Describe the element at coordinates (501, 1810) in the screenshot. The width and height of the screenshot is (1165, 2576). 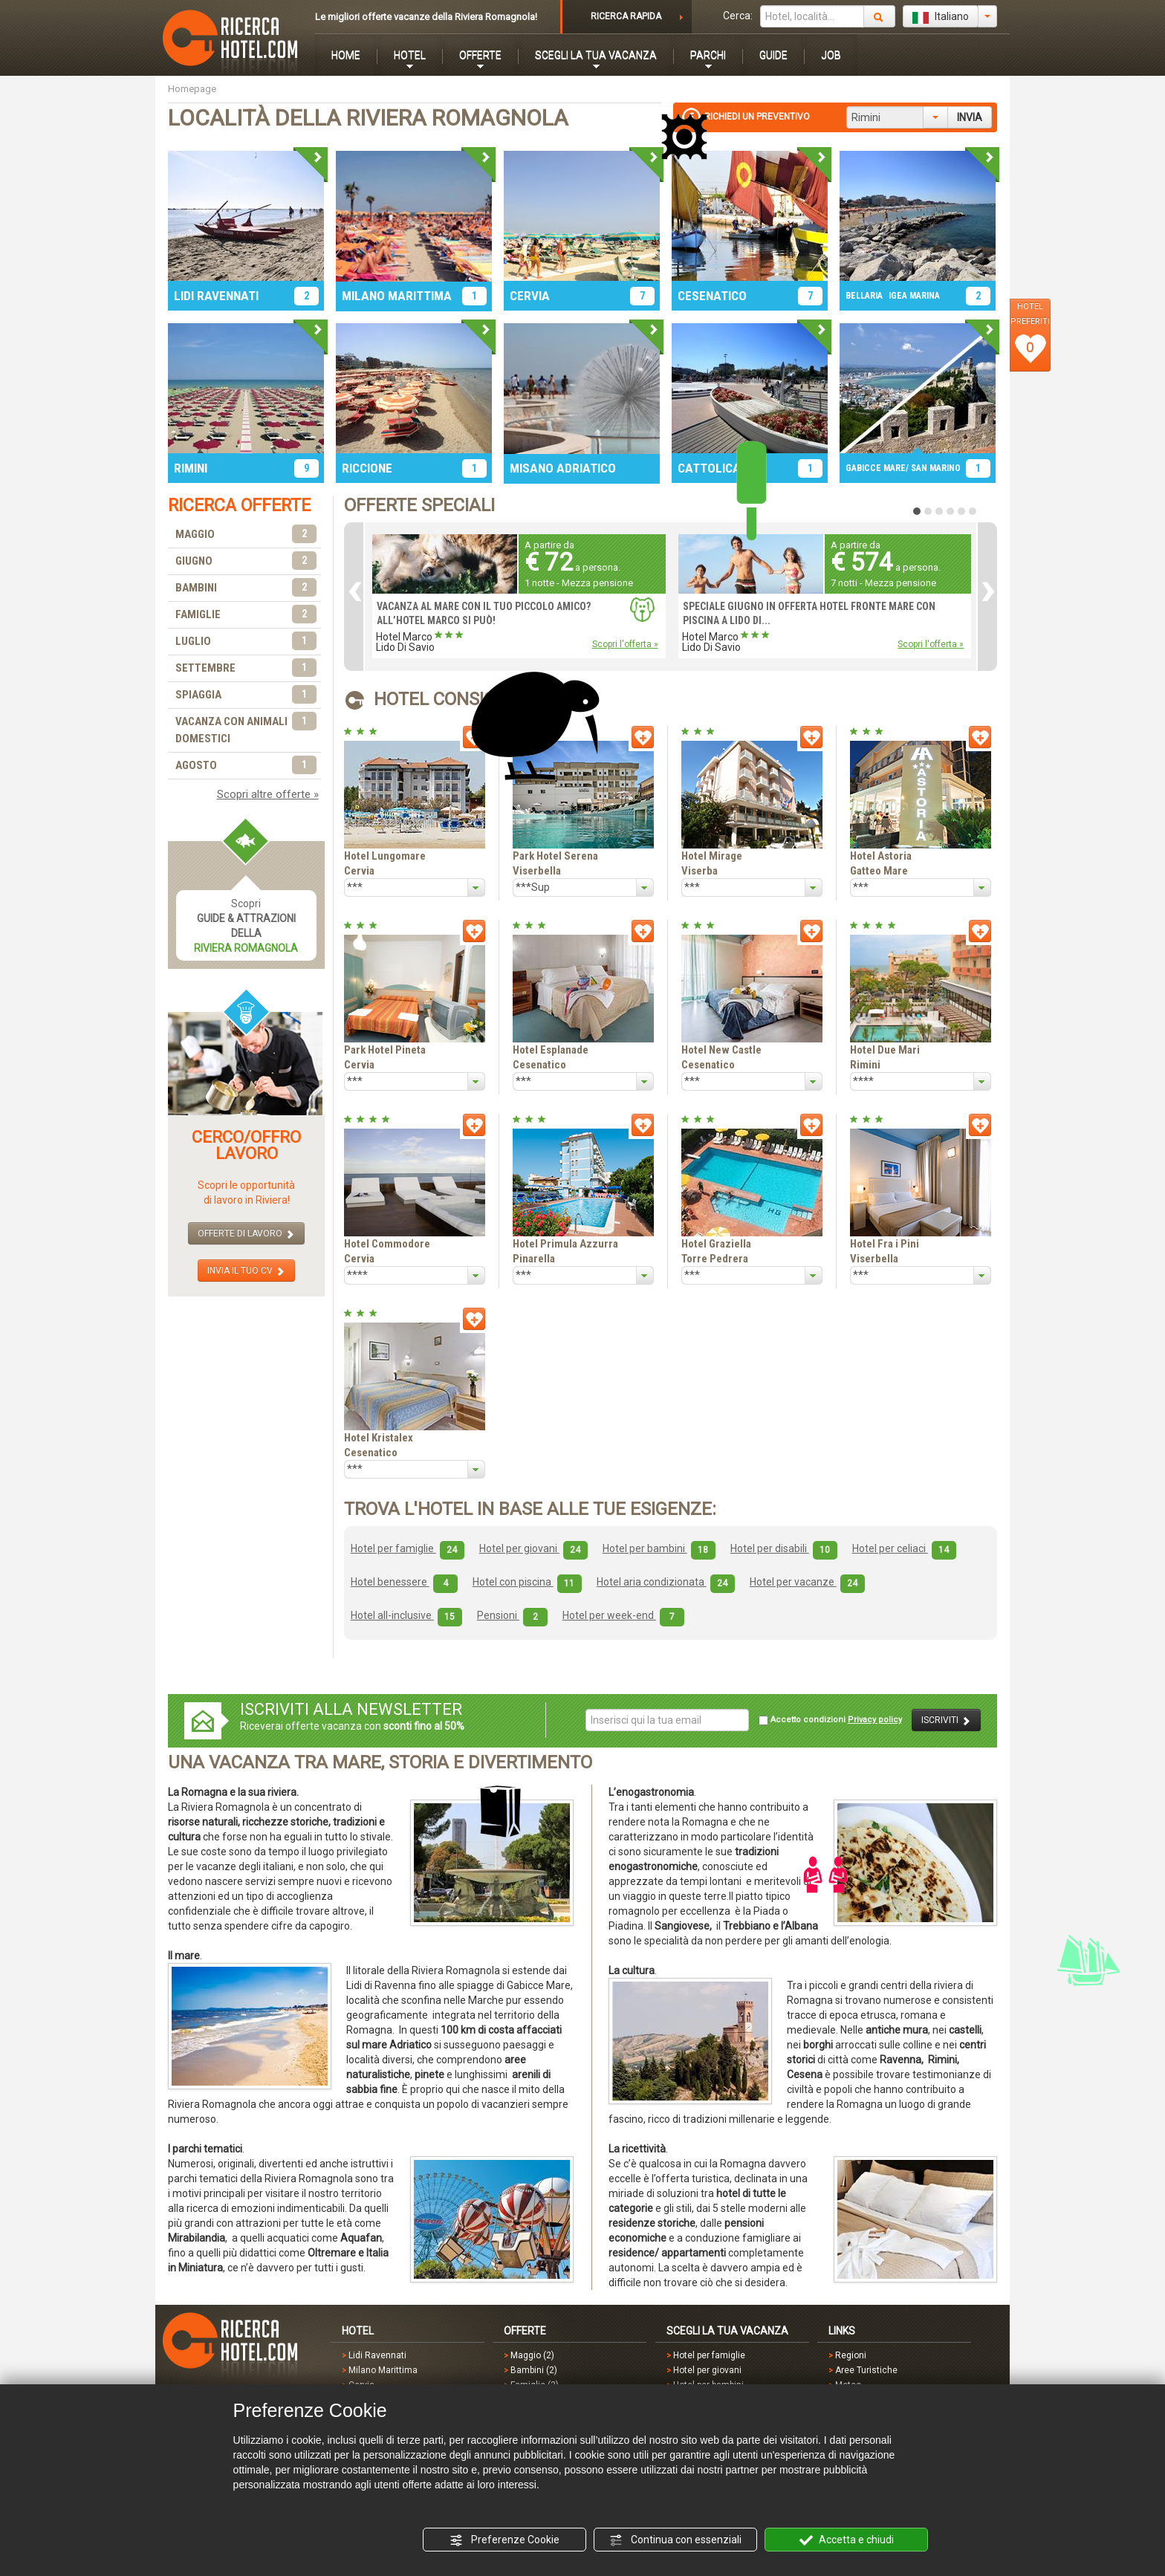
I see `view your shopping bag contents` at that location.